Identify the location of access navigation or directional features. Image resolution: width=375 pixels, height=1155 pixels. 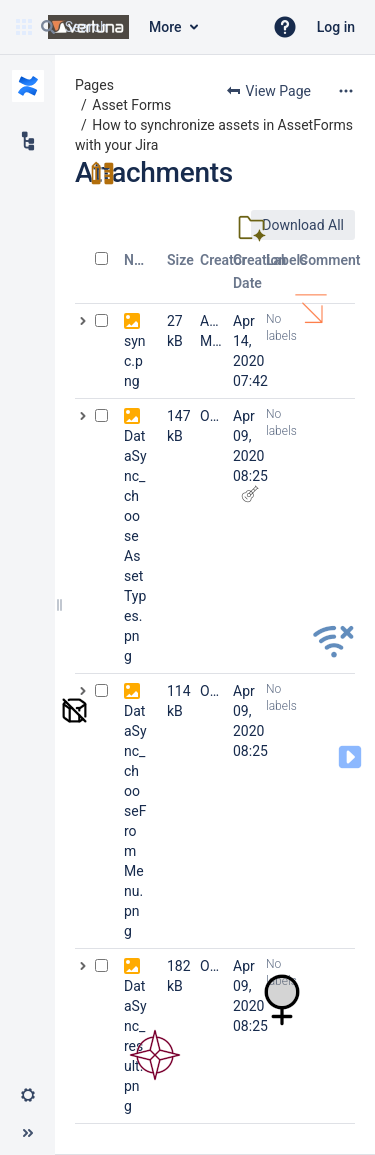
(155, 1055).